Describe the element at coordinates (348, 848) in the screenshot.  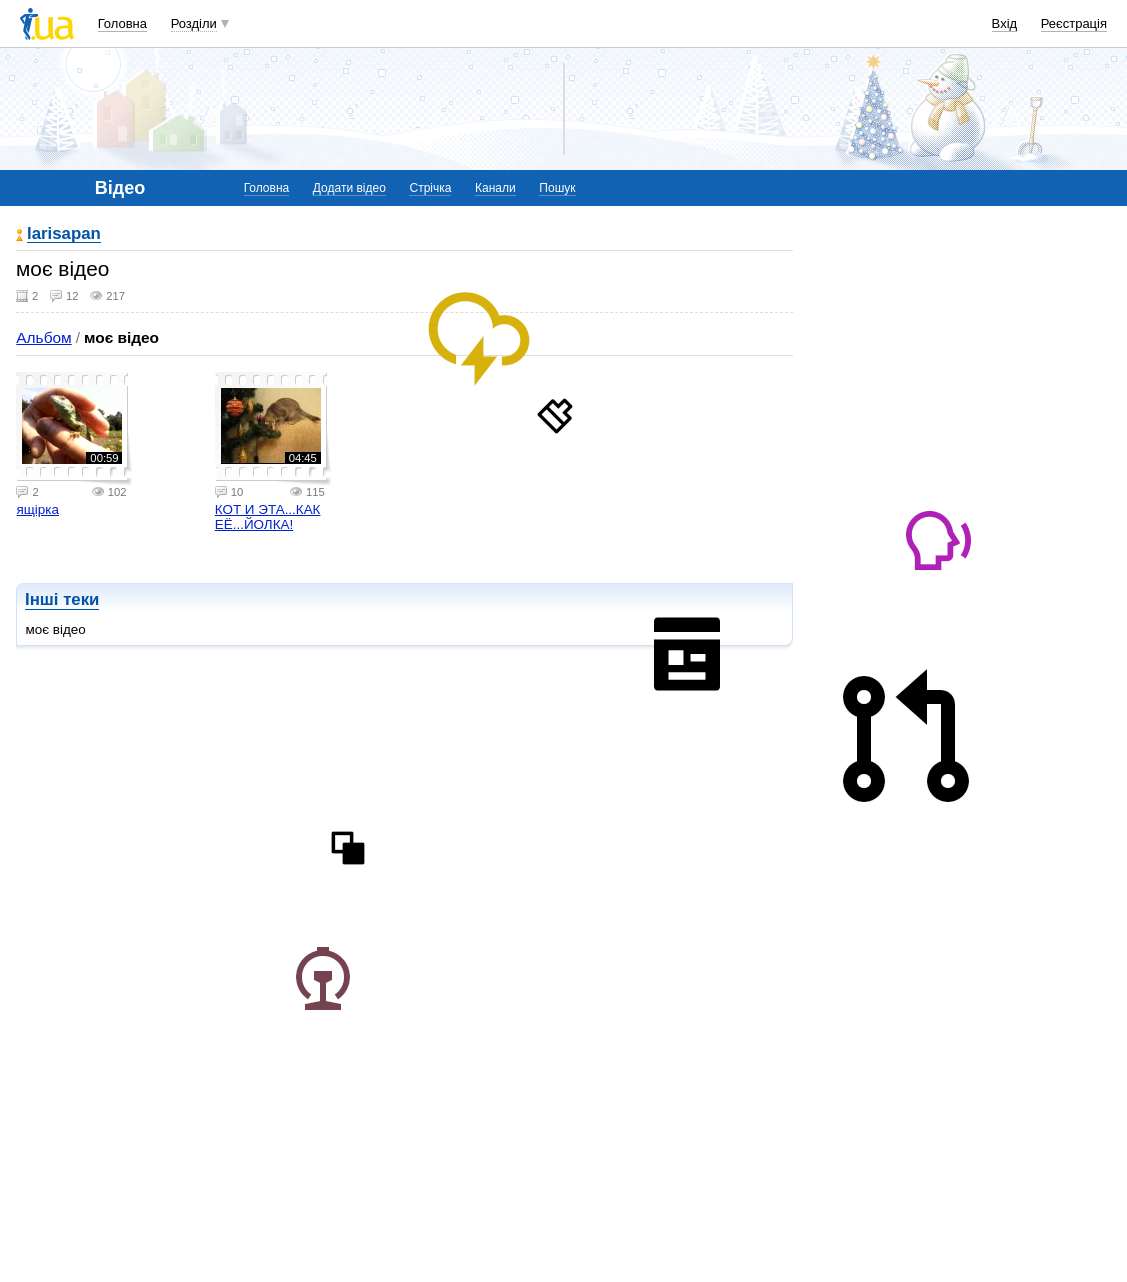
I see `send selected object backward one layer` at that location.